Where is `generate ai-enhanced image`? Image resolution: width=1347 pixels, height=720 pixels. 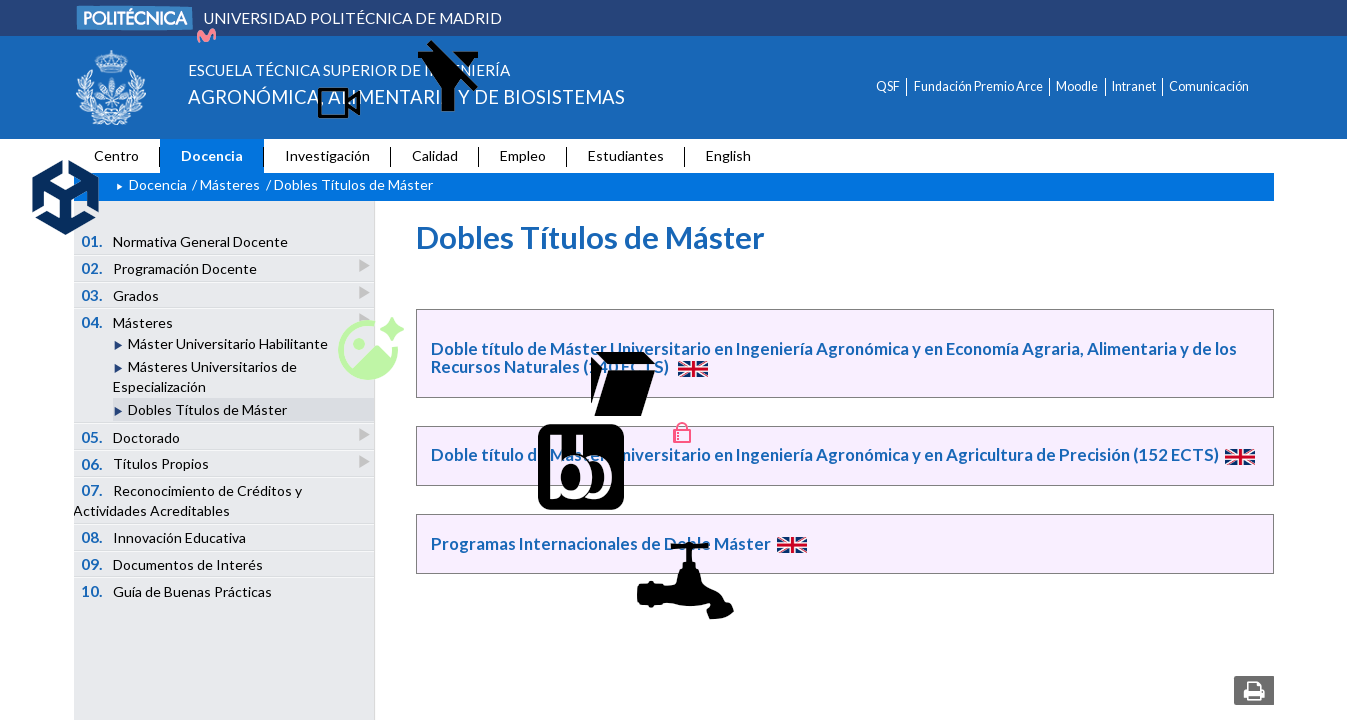 generate ai-enhanced image is located at coordinates (368, 350).